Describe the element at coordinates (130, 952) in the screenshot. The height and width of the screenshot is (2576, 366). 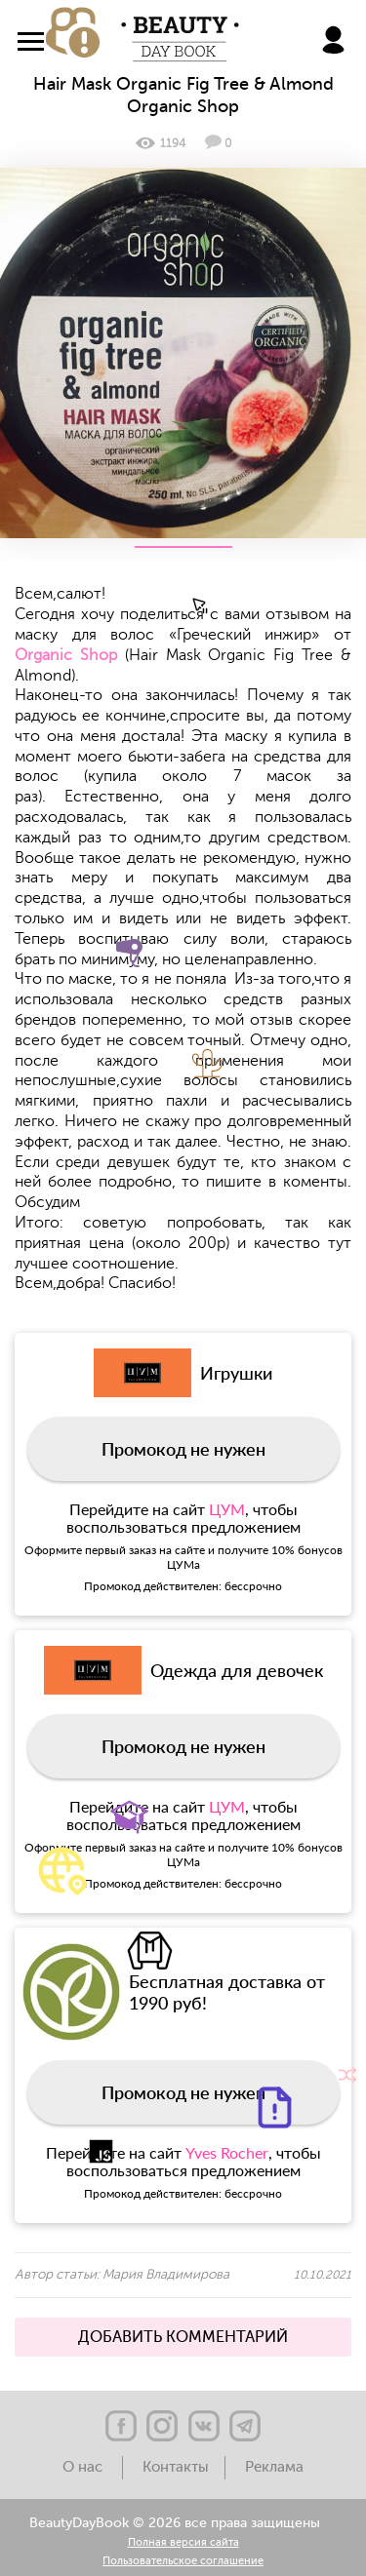
I see `access hair styling or beauty tools` at that location.